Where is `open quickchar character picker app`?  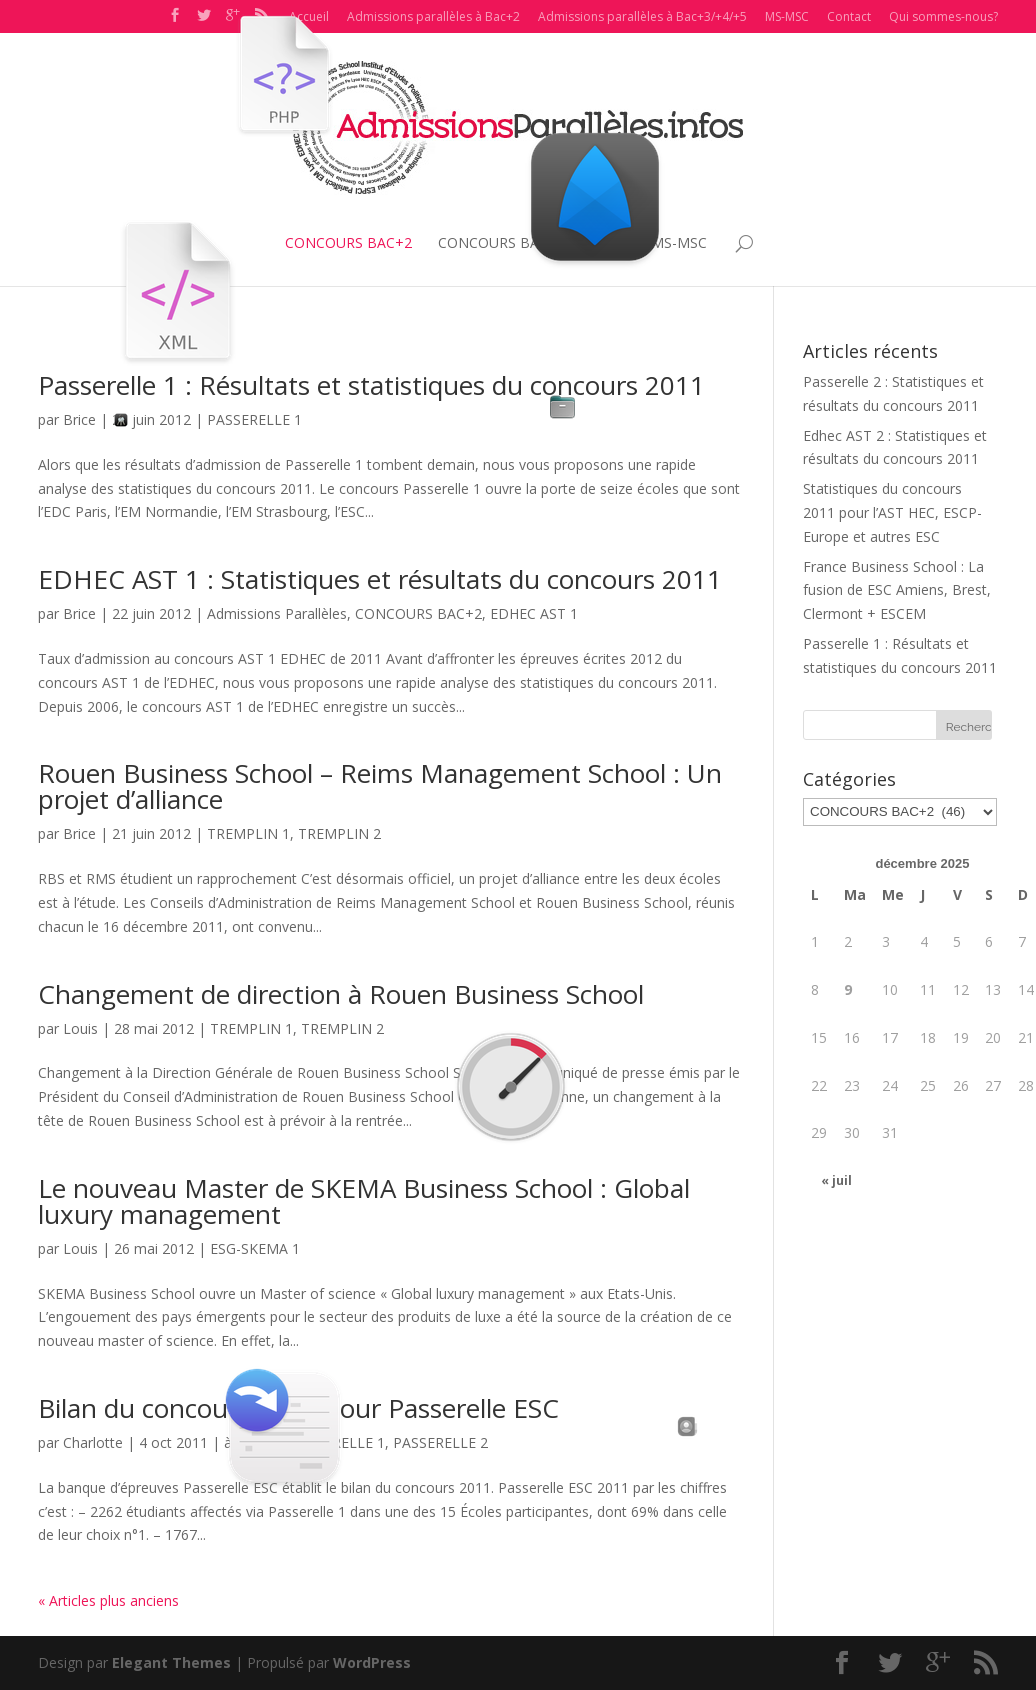 open quickchar character picker app is located at coordinates (284, 1427).